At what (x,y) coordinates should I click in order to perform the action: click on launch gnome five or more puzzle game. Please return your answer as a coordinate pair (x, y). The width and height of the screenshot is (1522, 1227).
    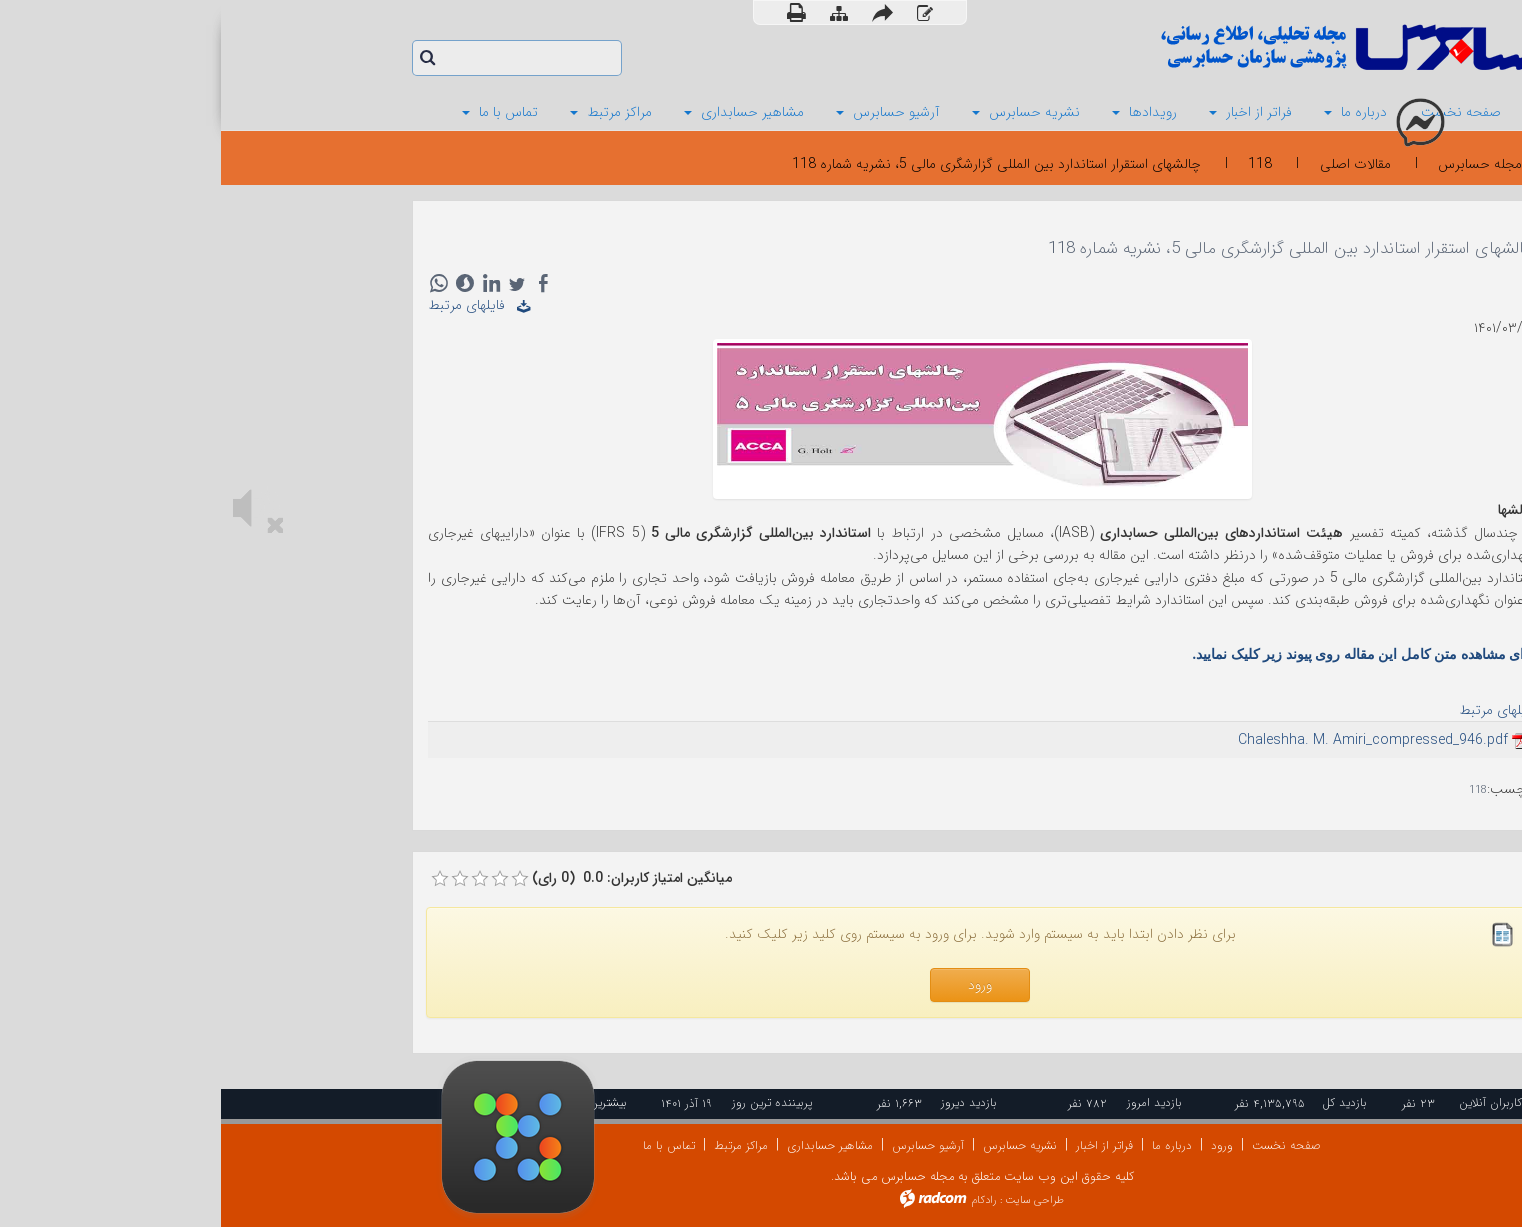
    Looking at the image, I should click on (518, 1137).